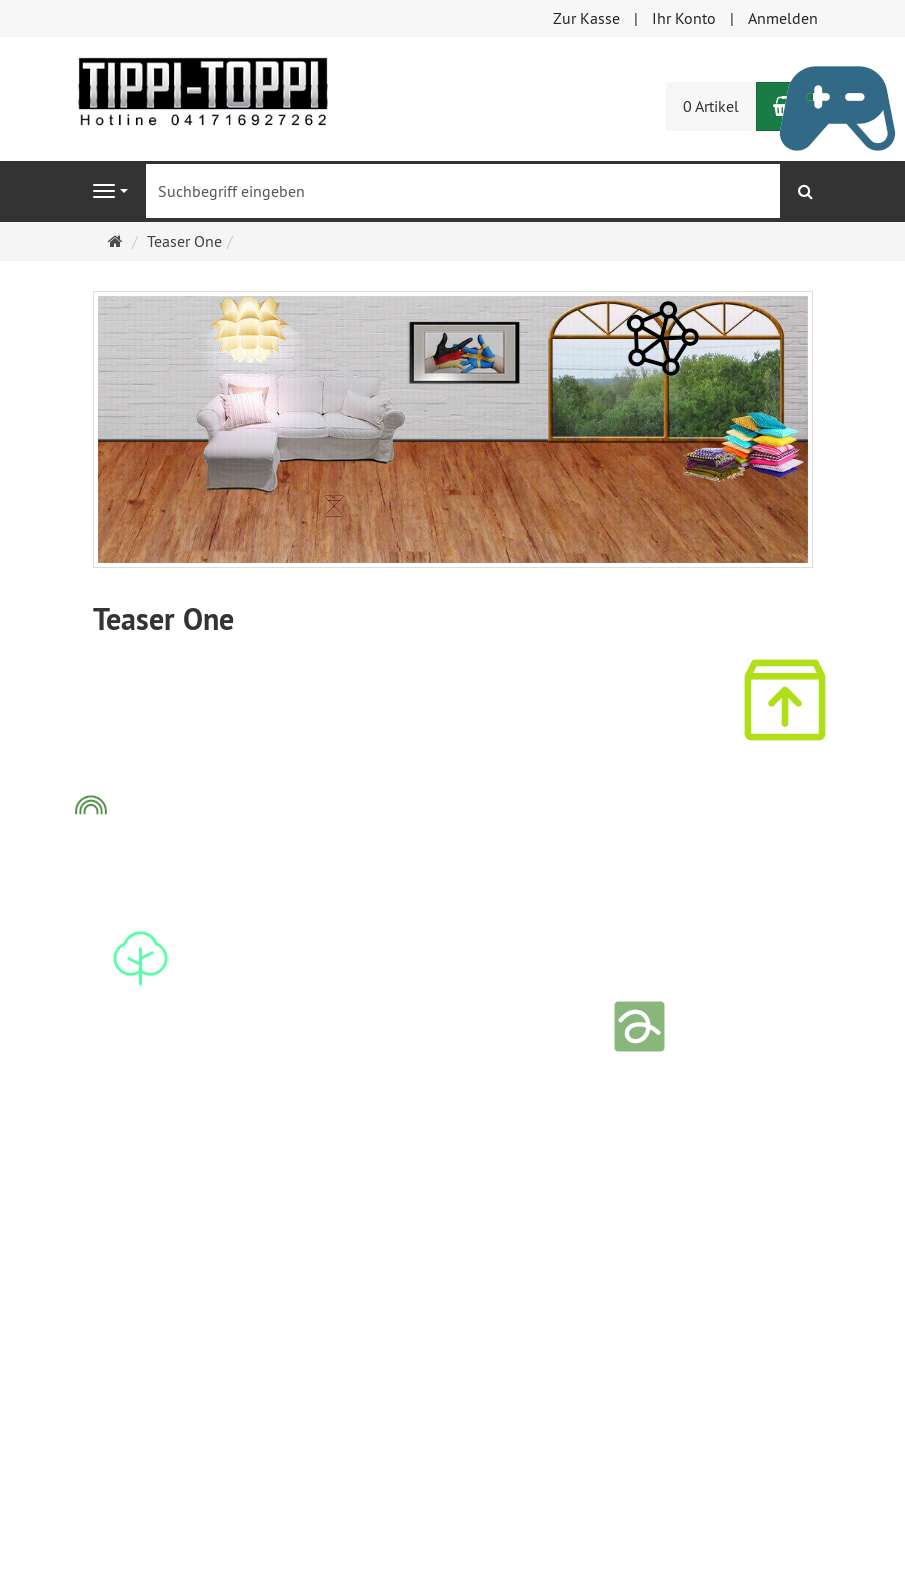 The height and width of the screenshot is (1586, 905). Describe the element at coordinates (140, 958) in the screenshot. I see `access nature or park-related content` at that location.